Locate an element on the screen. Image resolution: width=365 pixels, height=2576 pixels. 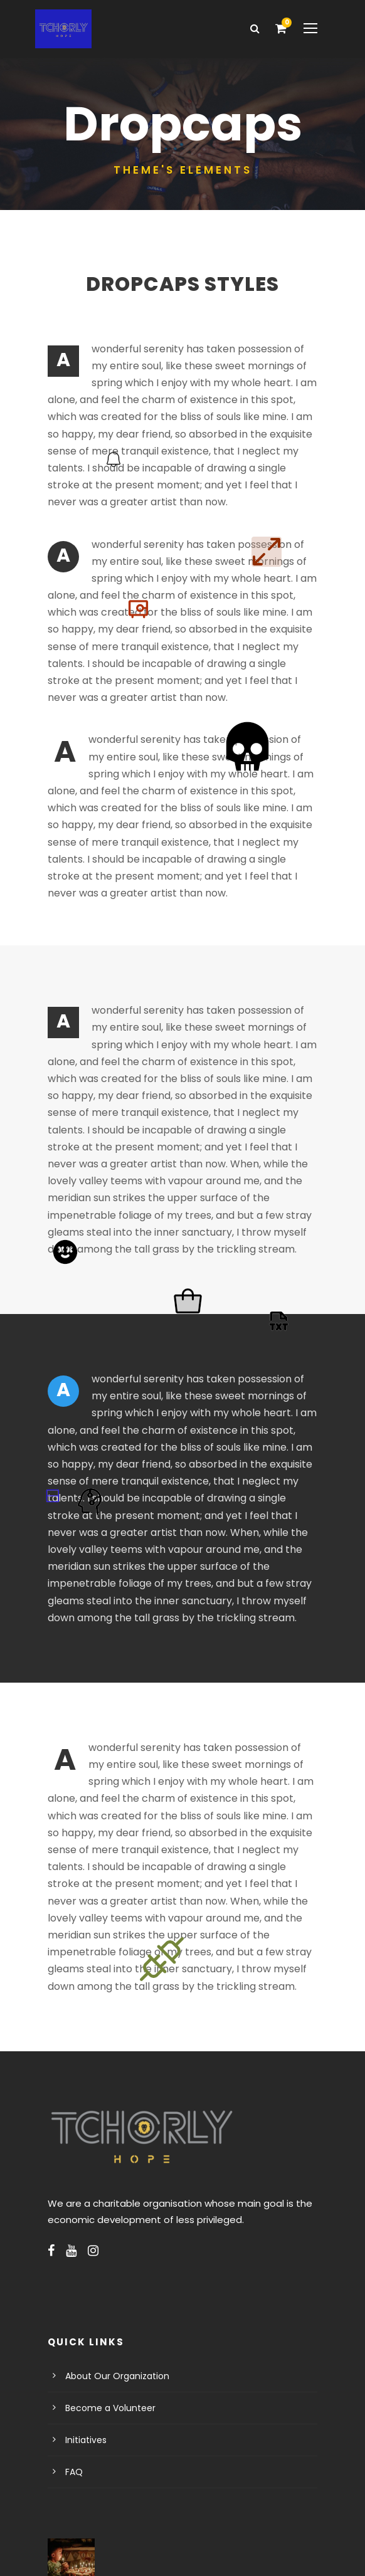
select a silly or goofy mood reaction is located at coordinates (65, 1252).